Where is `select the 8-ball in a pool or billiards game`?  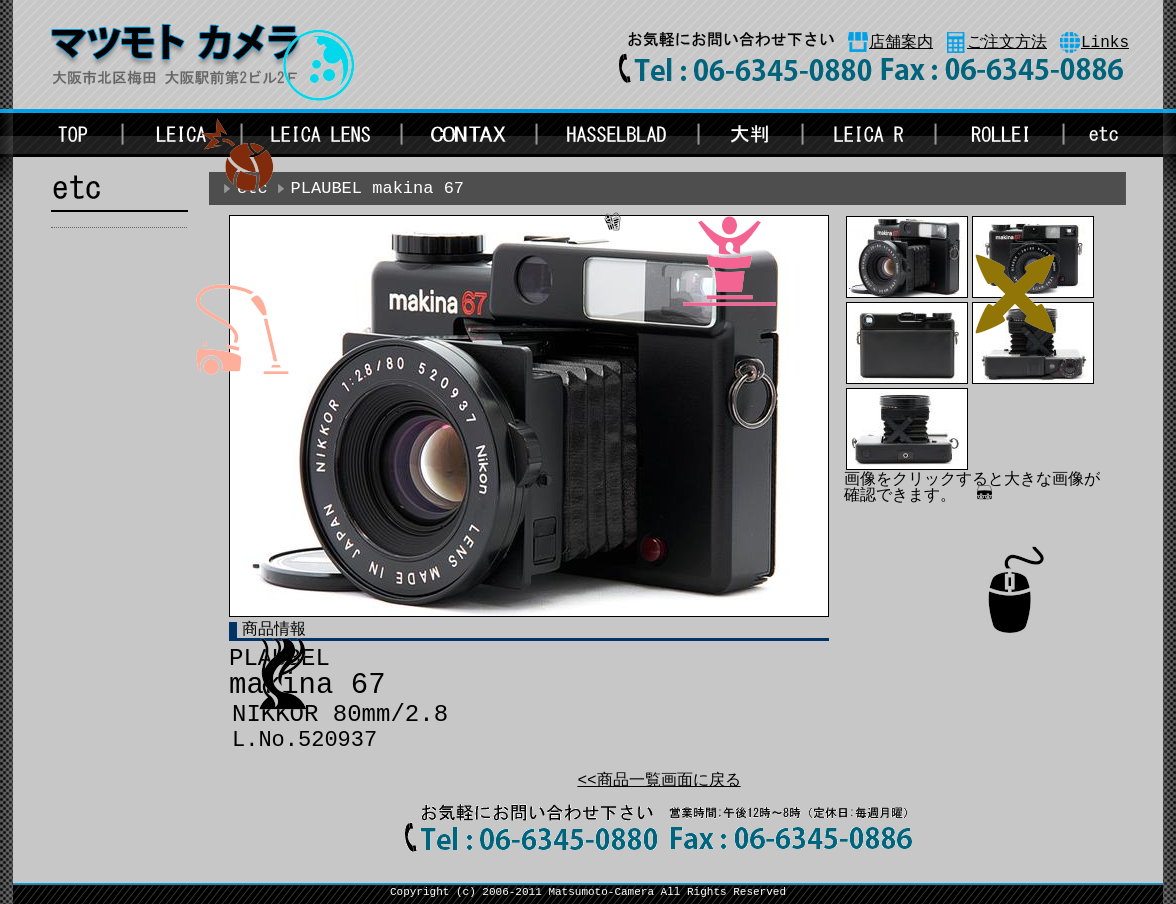
select the 8-ball in a pool or billiards game is located at coordinates (318, 65).